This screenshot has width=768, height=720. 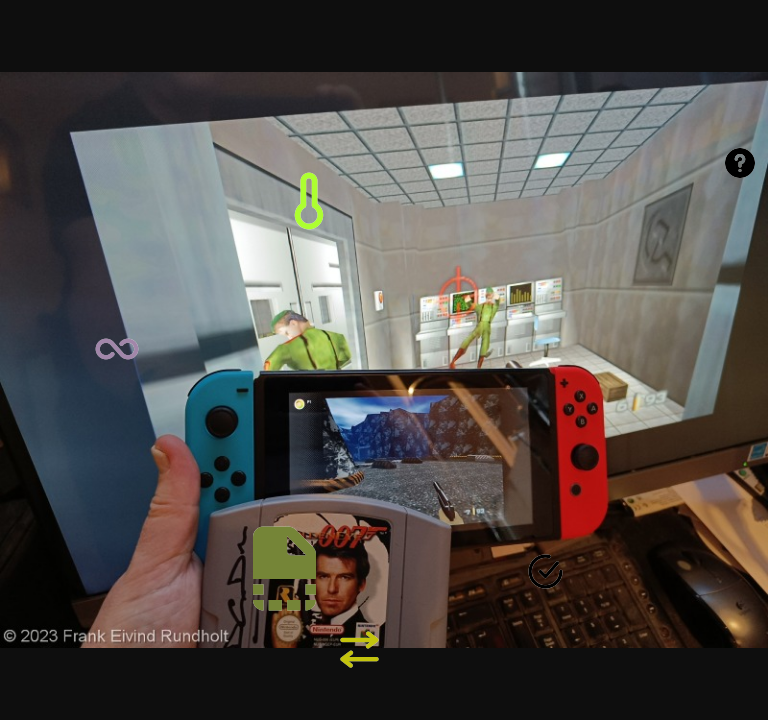 What do you see at coordinates (309, 201) in the screenshot?
I see `view current temperature` at bounding box center [309, 201].